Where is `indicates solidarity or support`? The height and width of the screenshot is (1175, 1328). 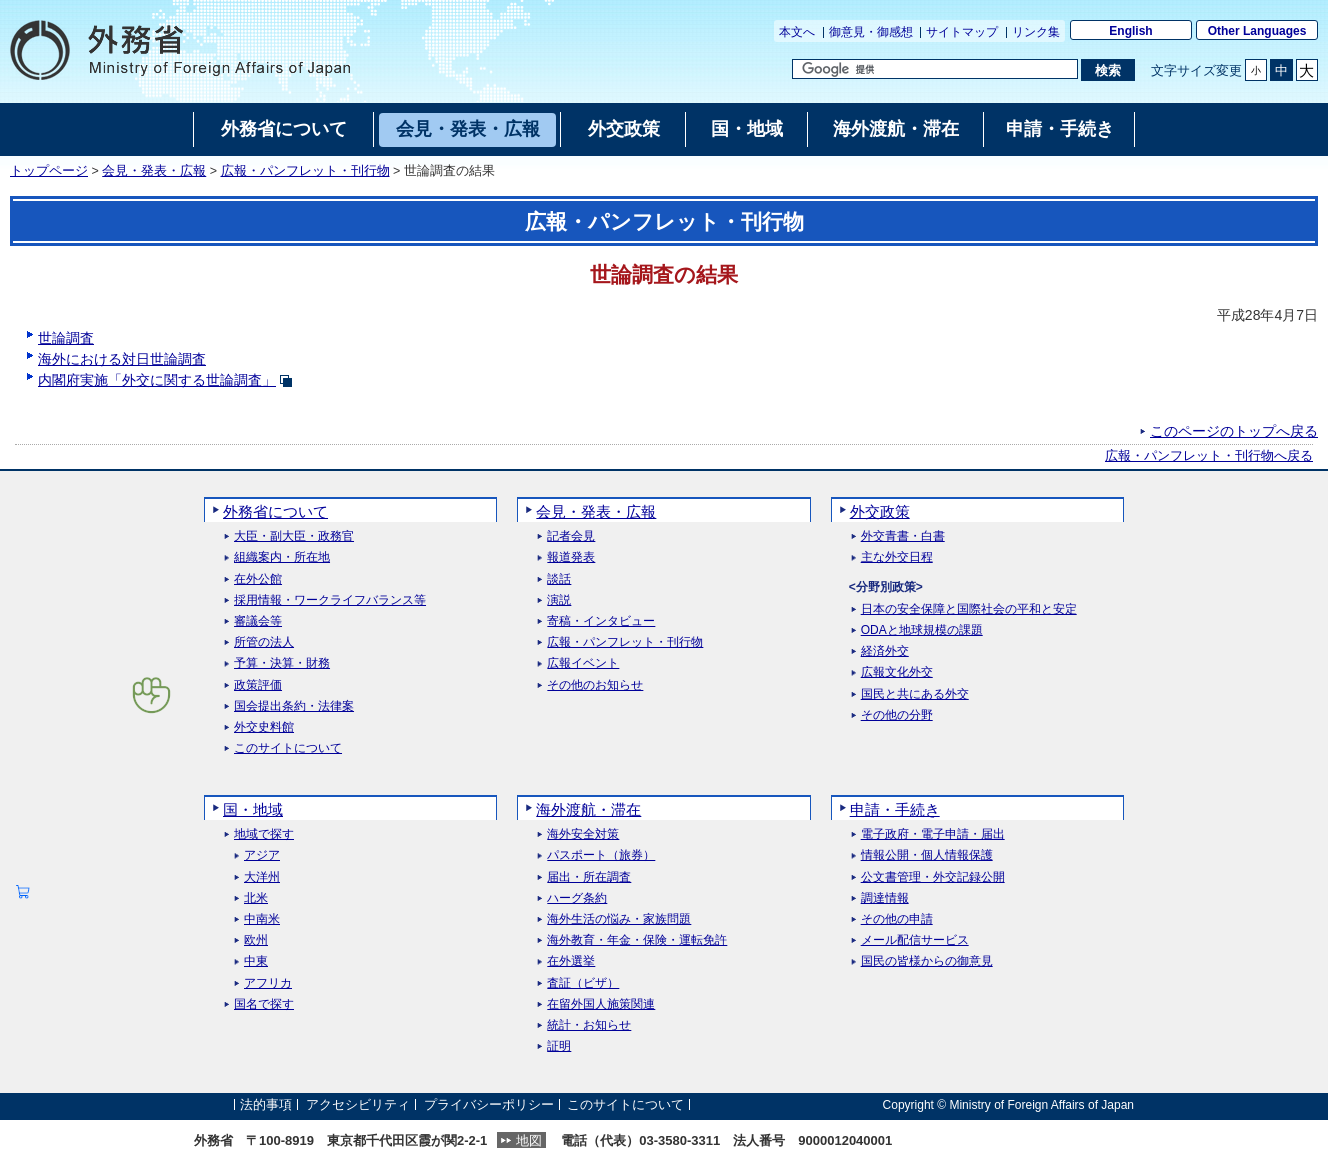
indicates solidarity or support is located at coordinates (151, 694).